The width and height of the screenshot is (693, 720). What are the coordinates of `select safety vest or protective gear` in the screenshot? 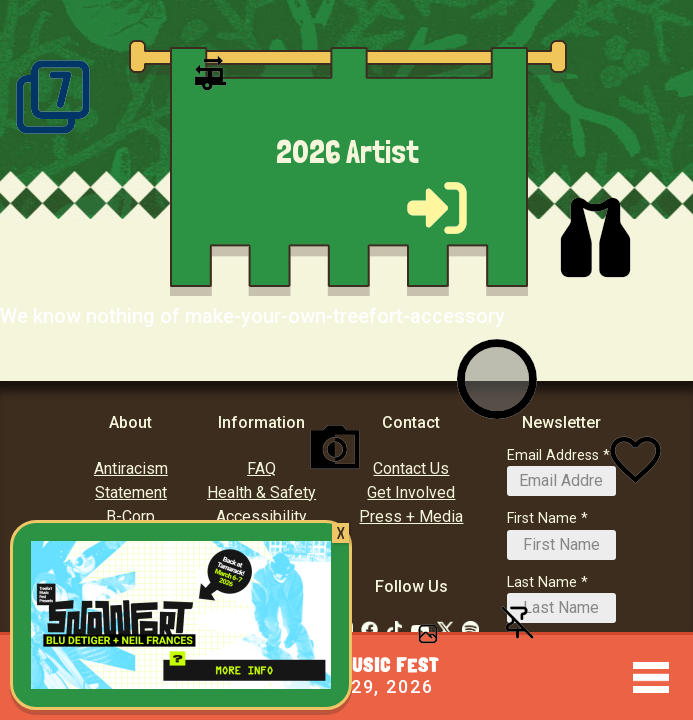 It's located at (595, 237).